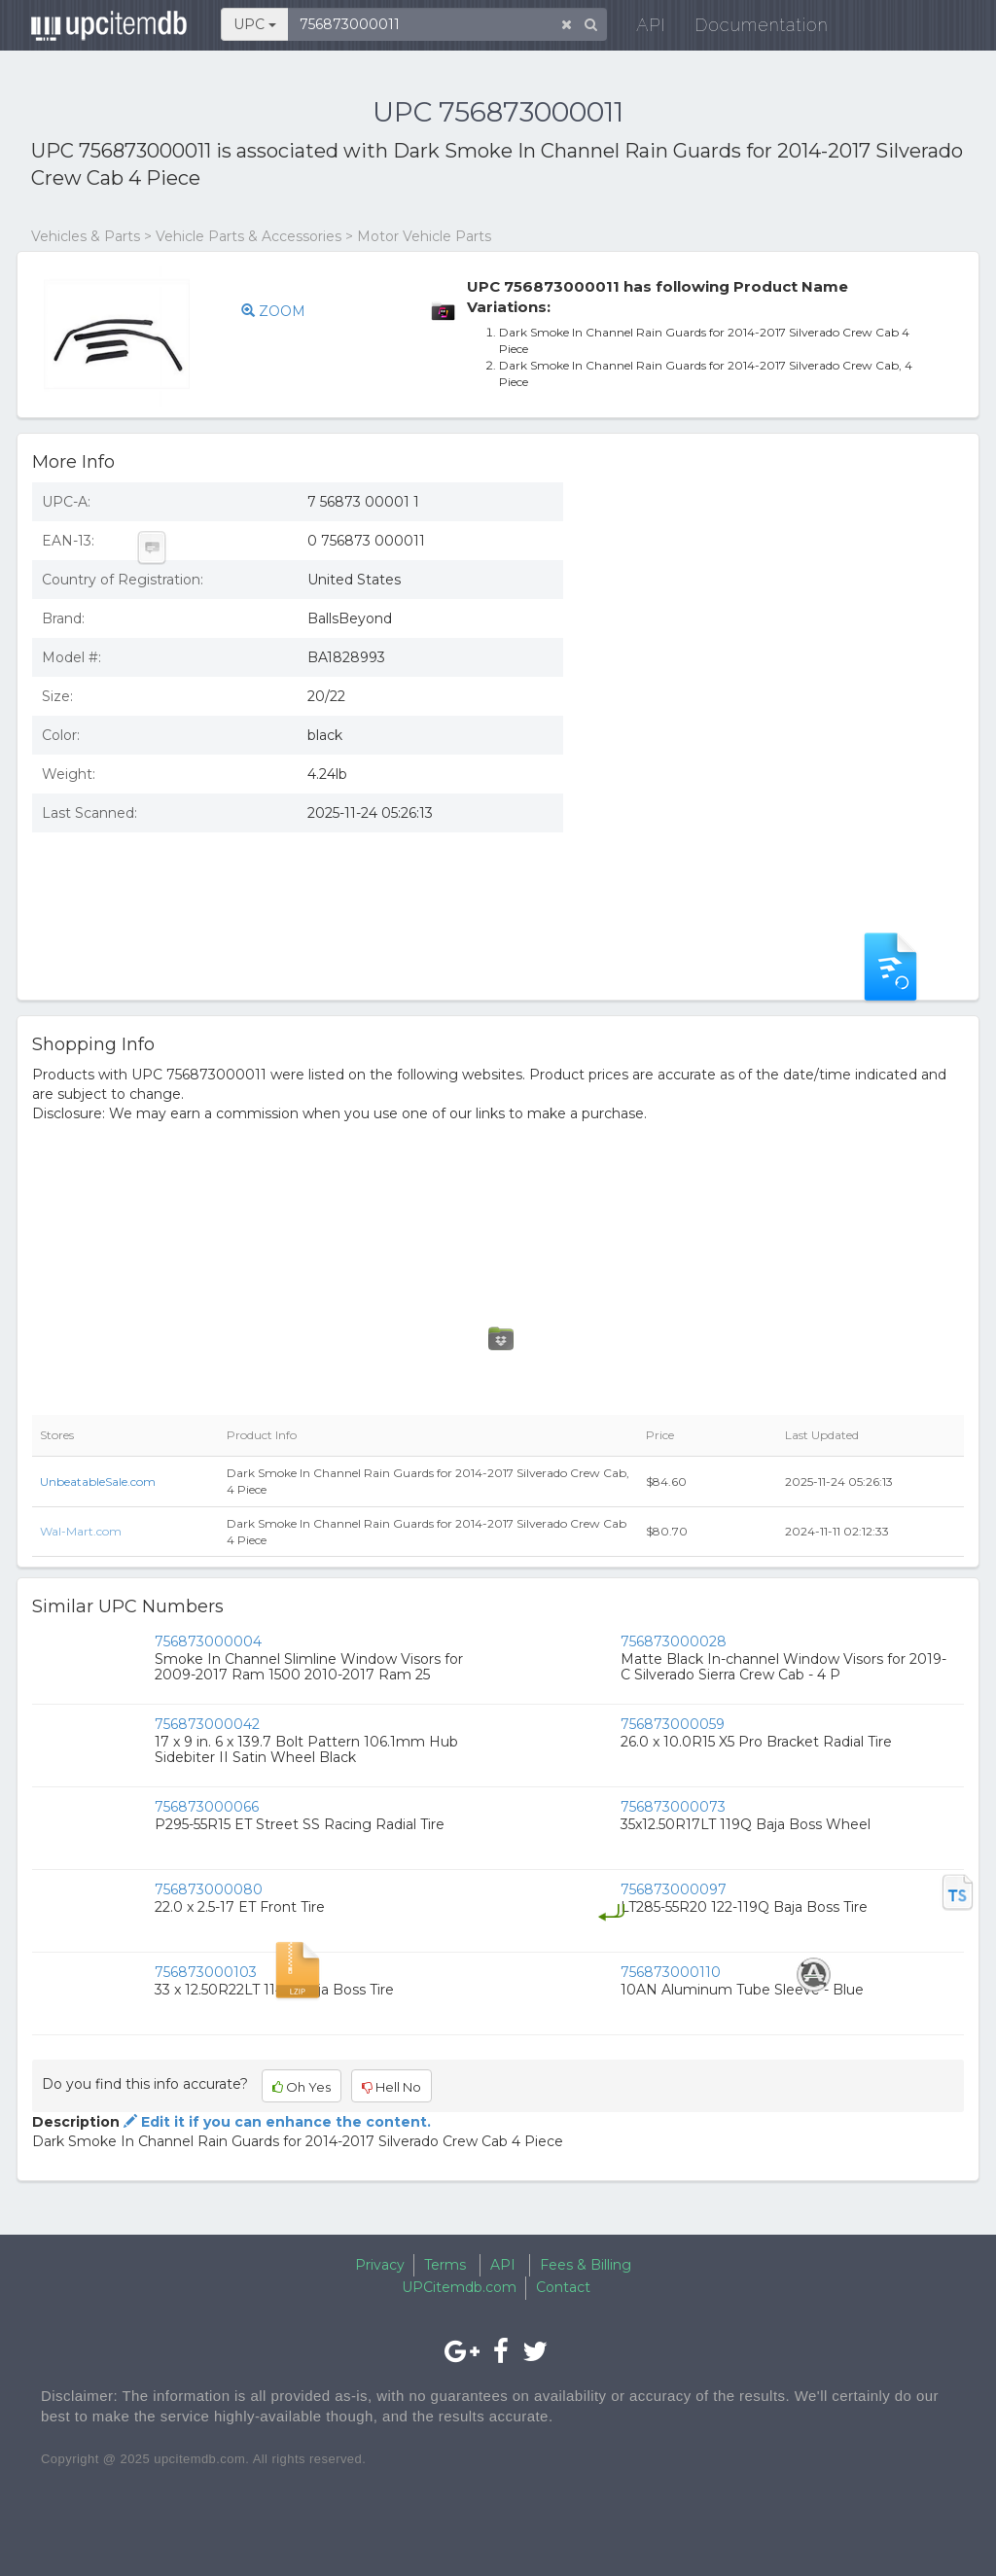 This screenshot has width=996, height=2576. I want to click on a sketchbook or sketch file associated with wine/windows compatibility layer, so click(890, 968).